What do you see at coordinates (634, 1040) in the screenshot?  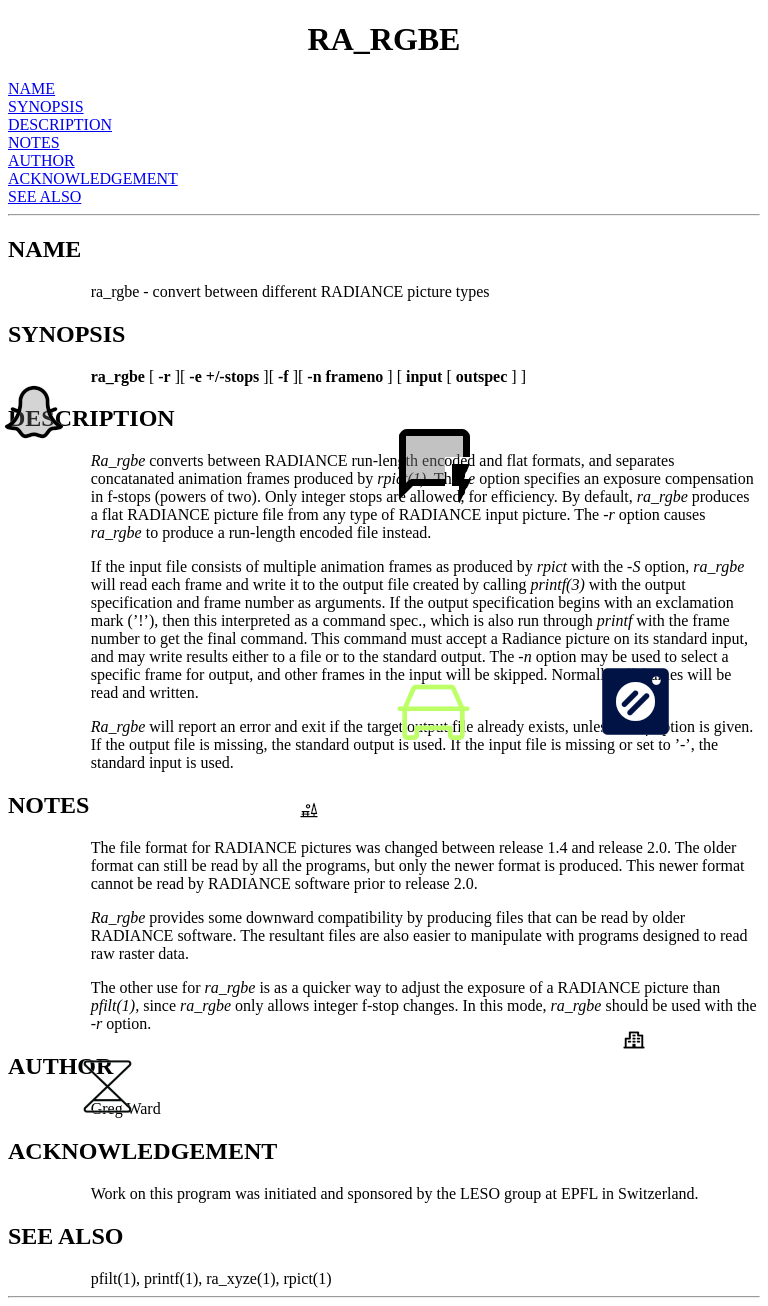 I see `view apartment or residential building details` at bounding box center [634, 1040].